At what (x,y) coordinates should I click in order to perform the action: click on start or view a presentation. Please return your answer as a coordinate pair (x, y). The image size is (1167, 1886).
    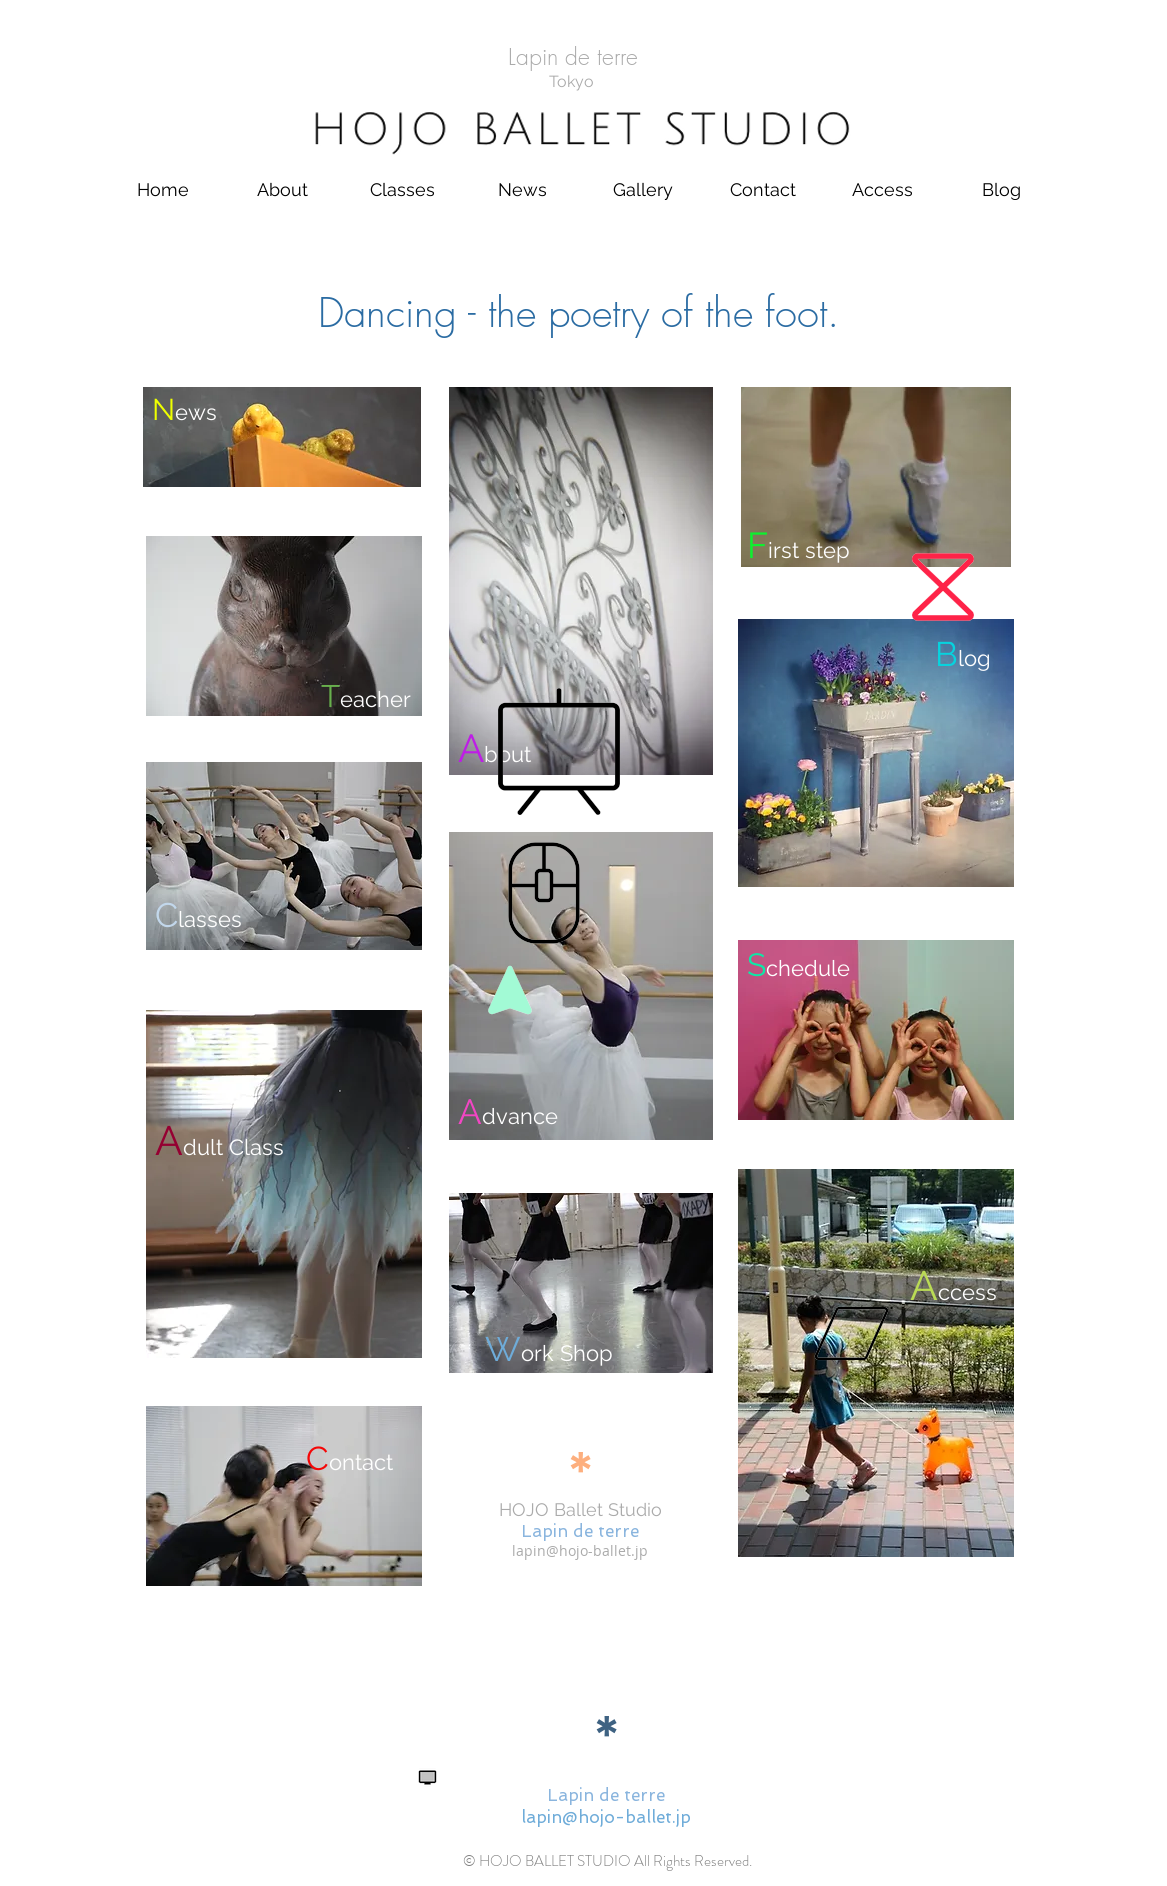
    Looking at the image, I should click on (559, 754).